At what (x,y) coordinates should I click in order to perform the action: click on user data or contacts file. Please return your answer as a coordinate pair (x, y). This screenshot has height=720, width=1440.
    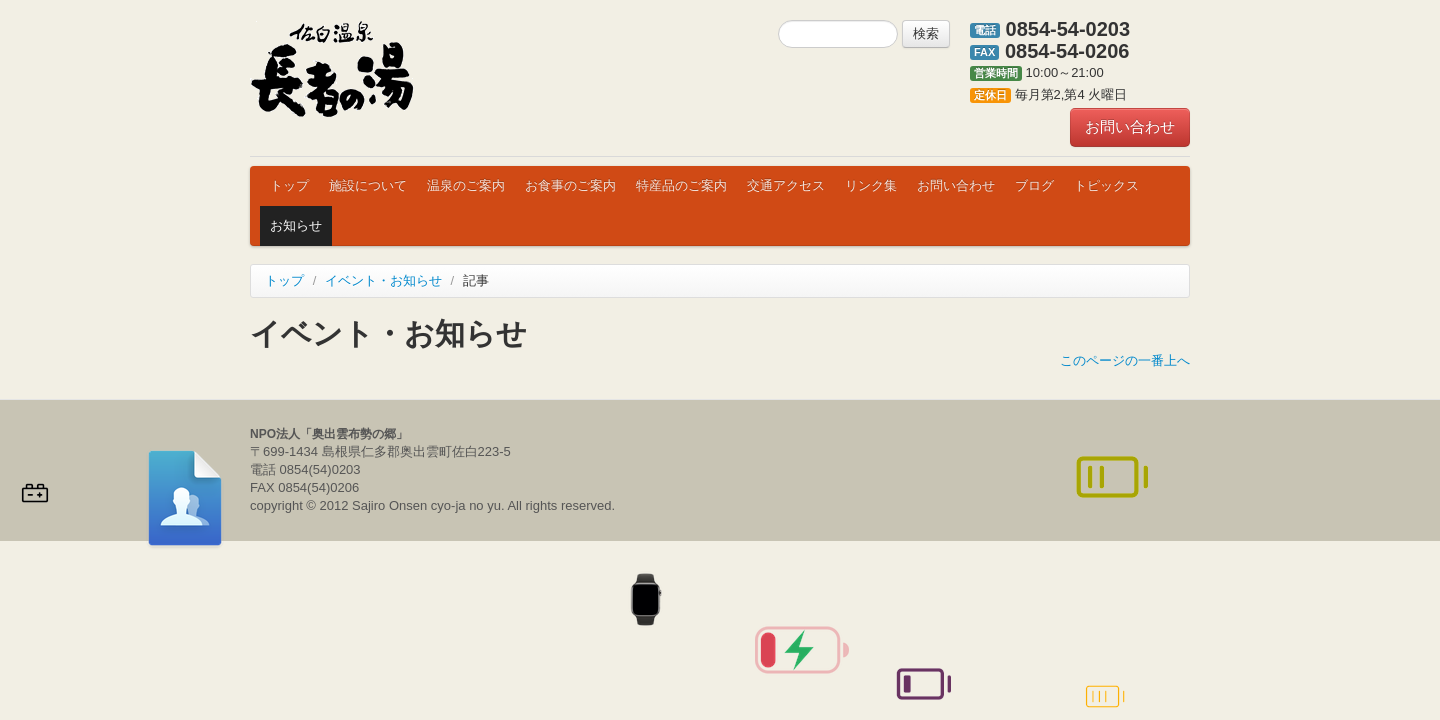
    Looking at the image, I should click on (185, 498).